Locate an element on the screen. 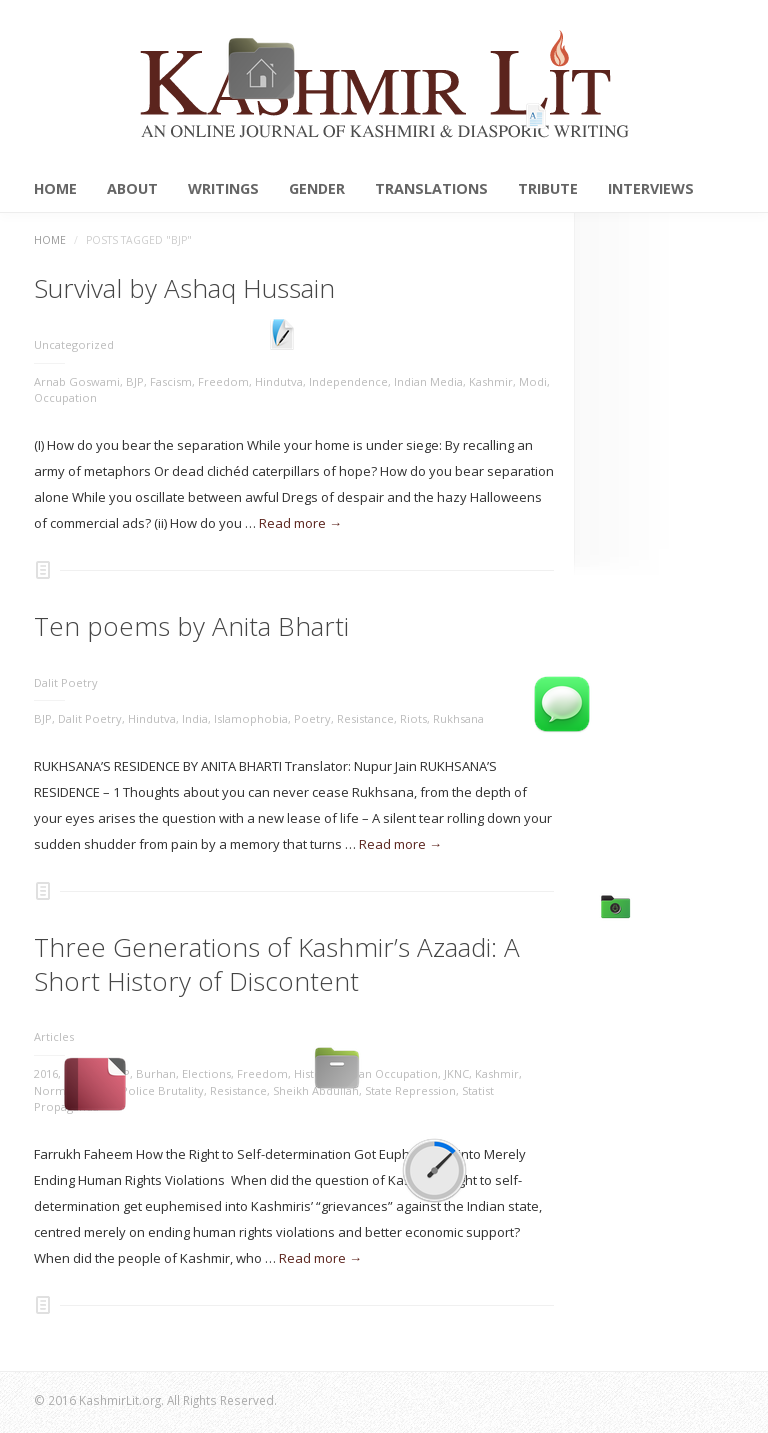 The image size is (768, 1433). open a word processing document is located at coordinates (536, 116).